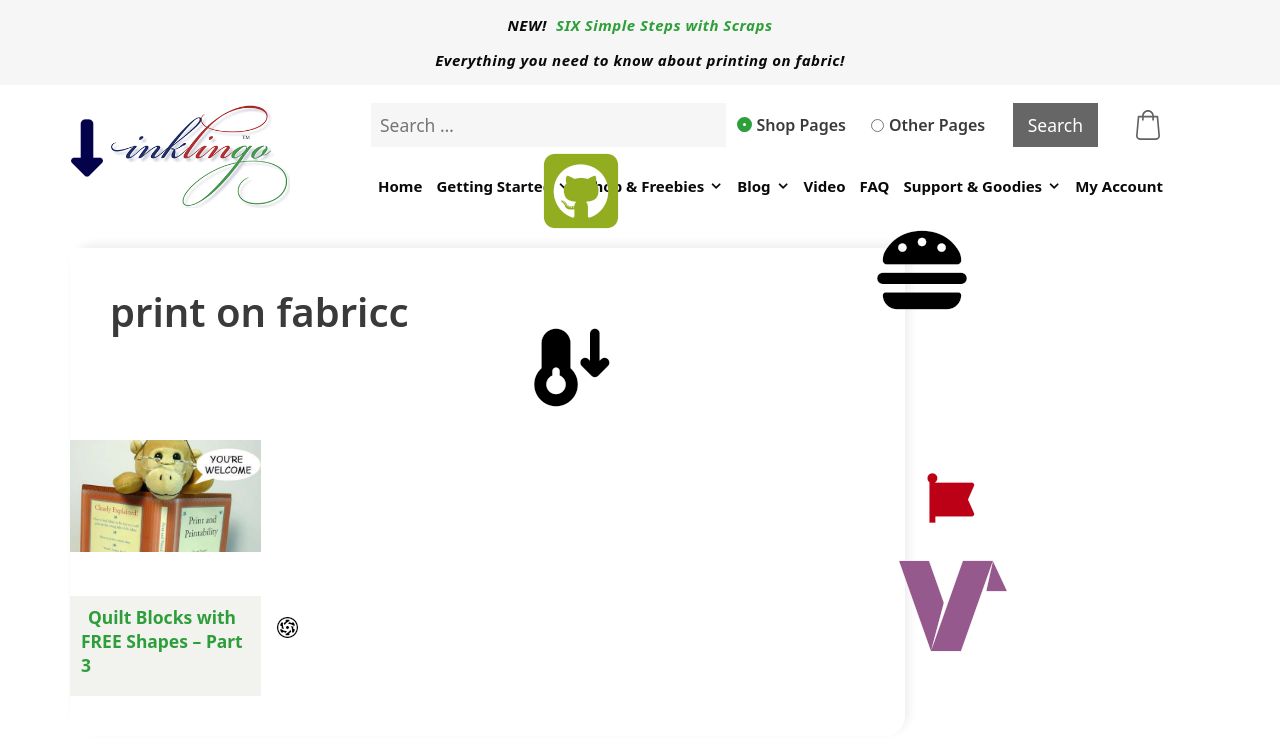  What do you see at coordinates (287, 627) in the screenshot?
I see `quasar framework logo` at bounding box center [287, 627].